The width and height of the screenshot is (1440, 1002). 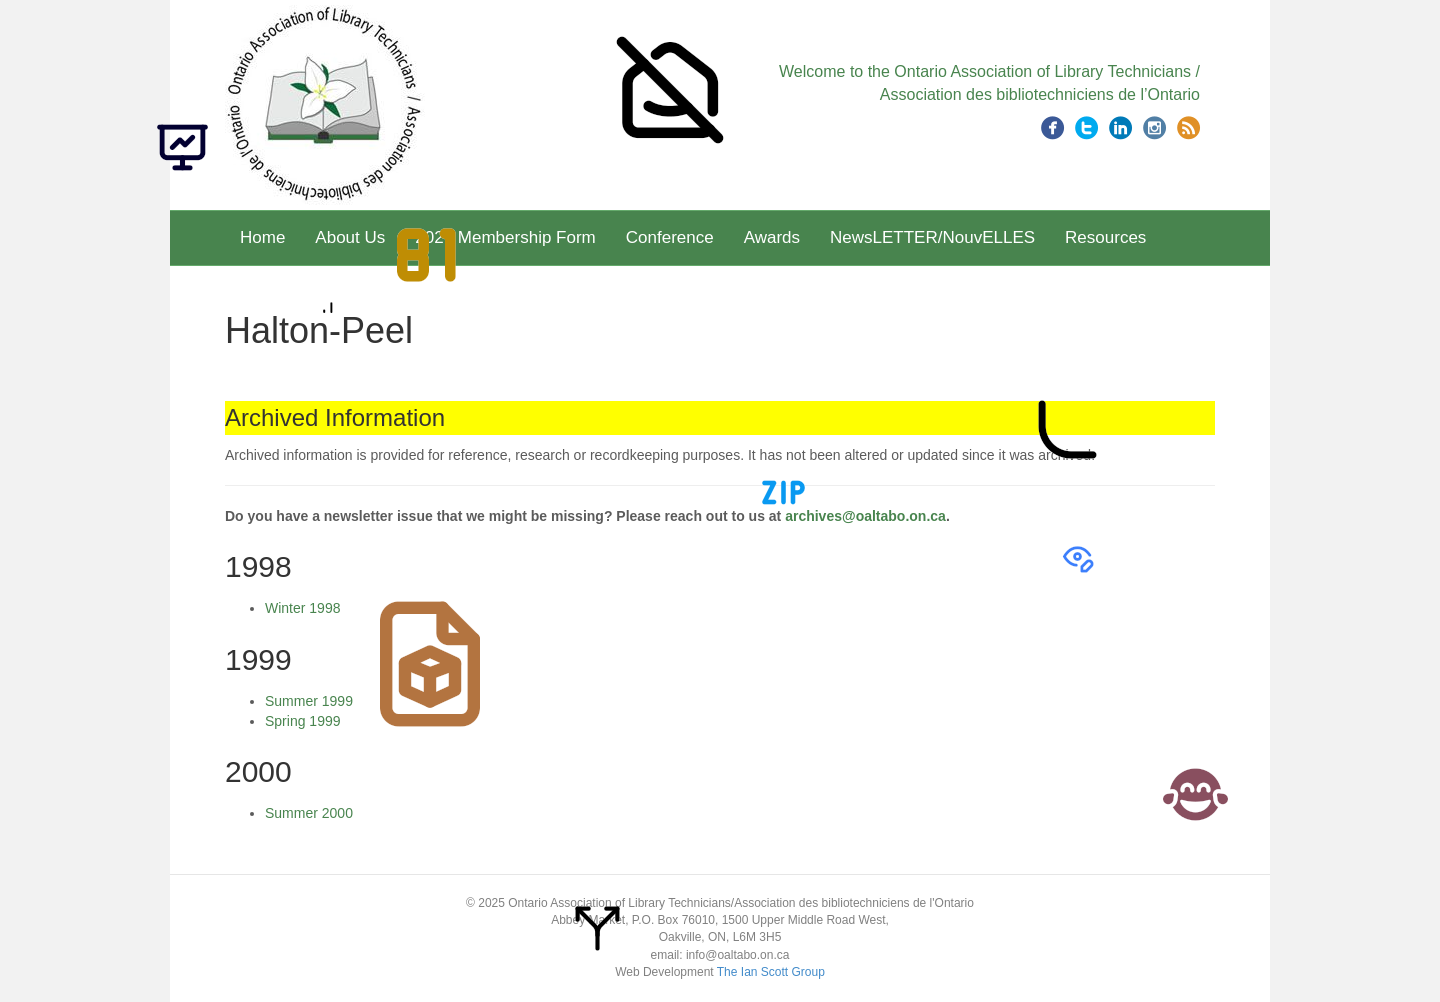 What do you see at coordinates (1195, 794) in the screenshot?
I see `react with laughing emoji` at bounding box center [1195, 794].